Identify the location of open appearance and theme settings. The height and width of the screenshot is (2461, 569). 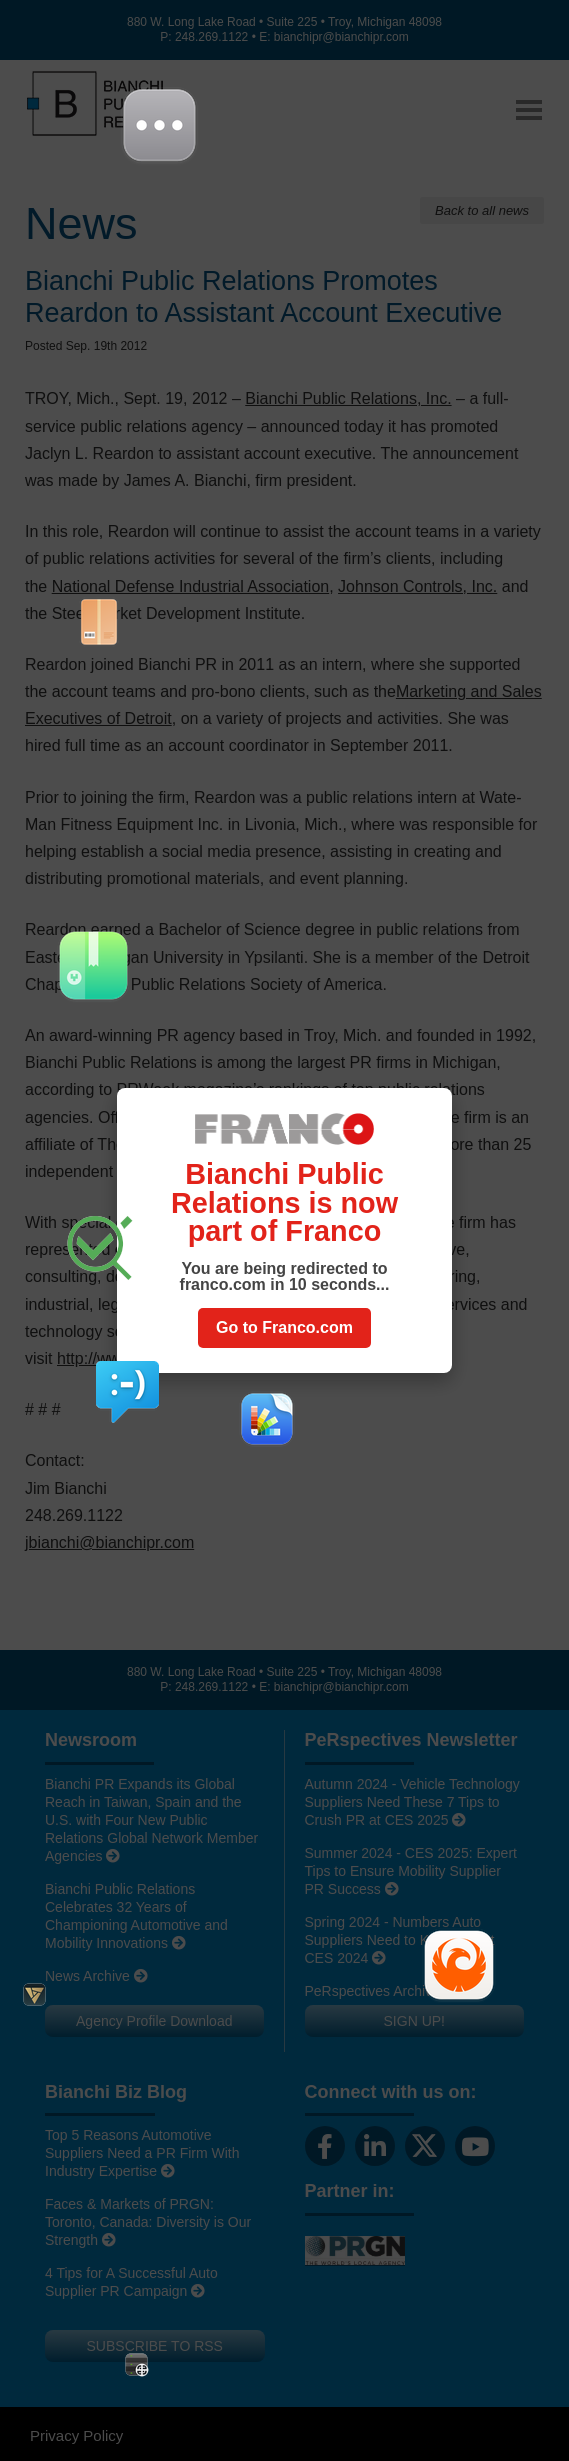
(267, 1419).